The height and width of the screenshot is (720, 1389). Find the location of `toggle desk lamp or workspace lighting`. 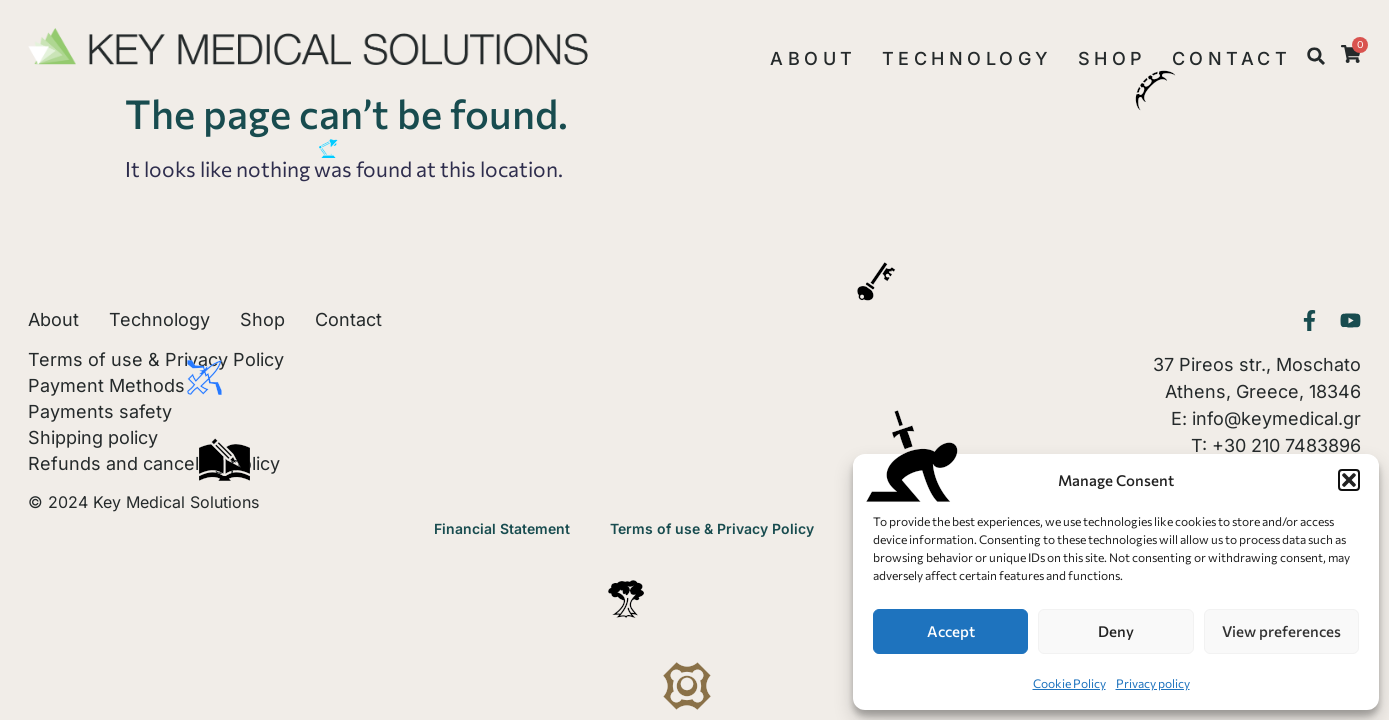

toggle desk lamp or workspace lighting is located at coordinates (328, 148).